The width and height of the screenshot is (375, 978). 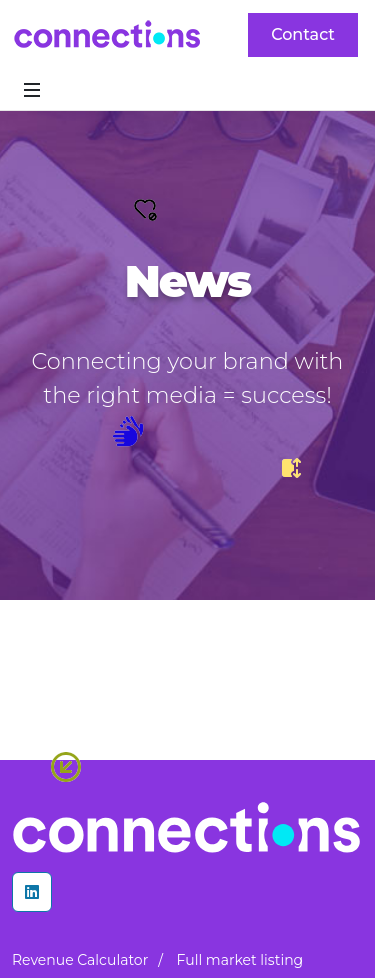 I want to click on access sign language interpretation options, so click(x=128, y=431).